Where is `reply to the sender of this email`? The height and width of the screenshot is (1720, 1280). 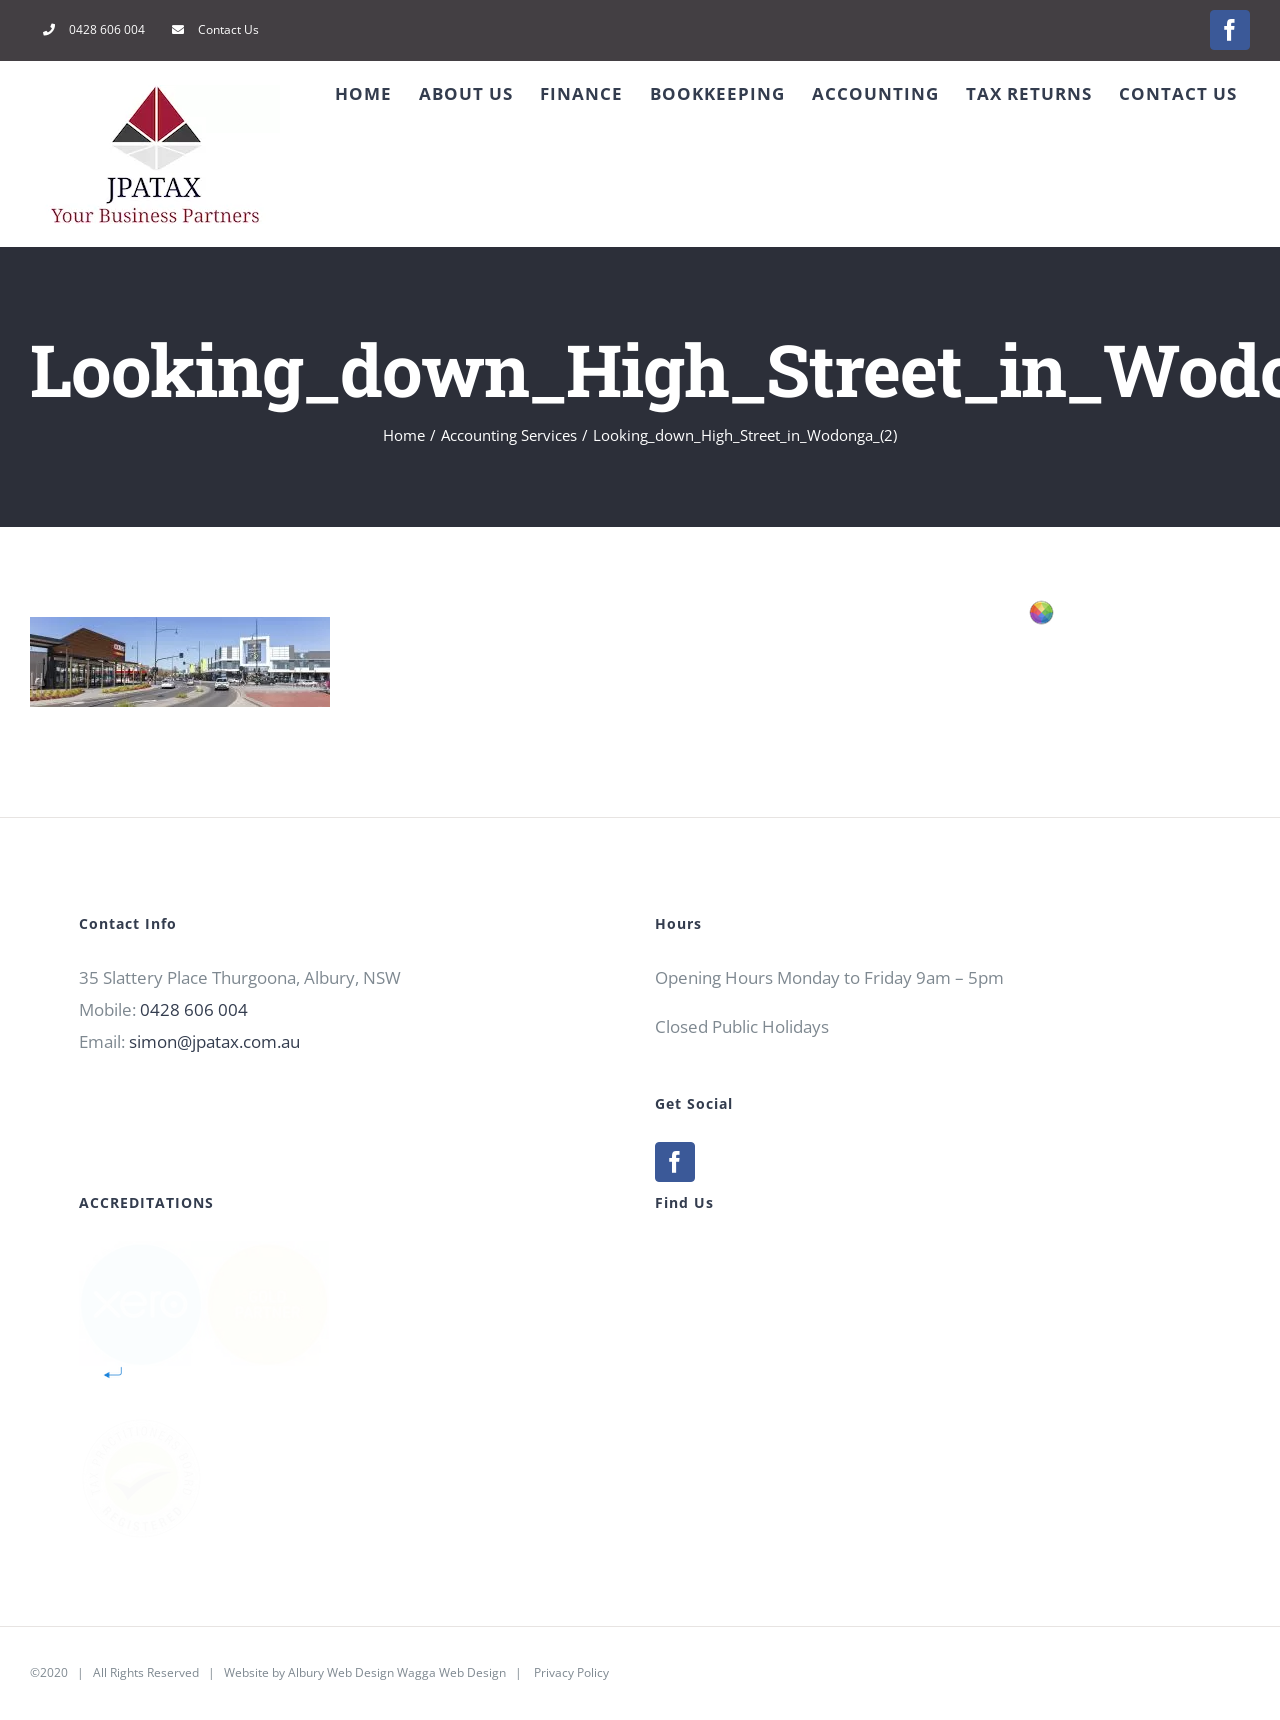 reply to the sender of this email is located at coordinates (112, 1372).